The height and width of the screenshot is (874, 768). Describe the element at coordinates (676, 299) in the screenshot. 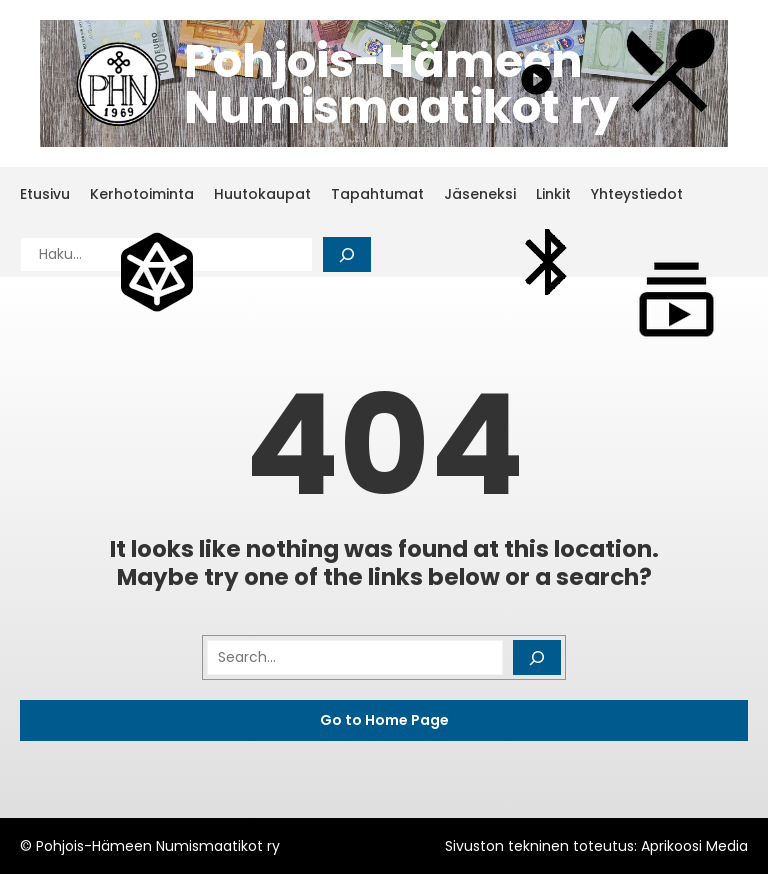

I see `view your subscriptions` at that location.